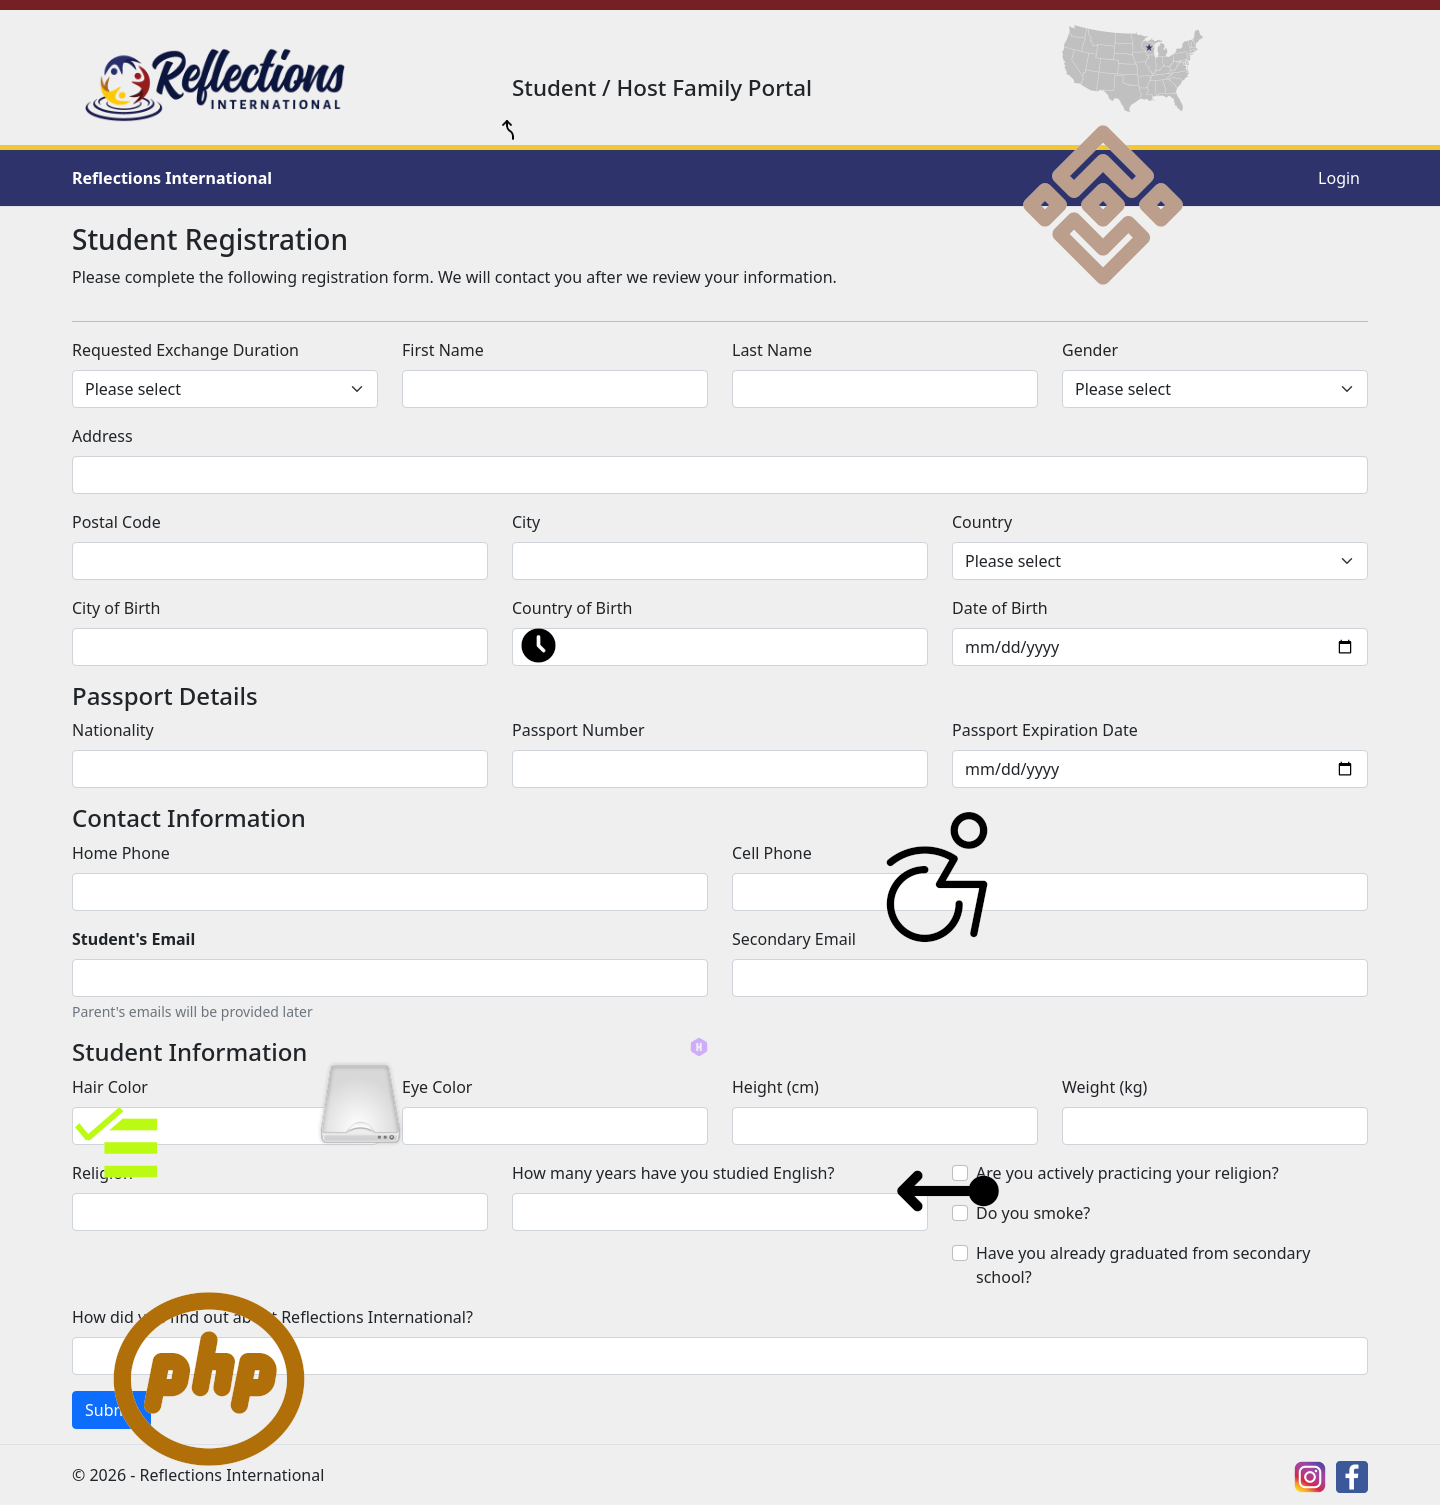 The height and width of the screenshot is (1505, 1440). Describe the element at coordinates (1103, 205) in the screenshot. I see `access binance cryptocurrency exchange` at that location.